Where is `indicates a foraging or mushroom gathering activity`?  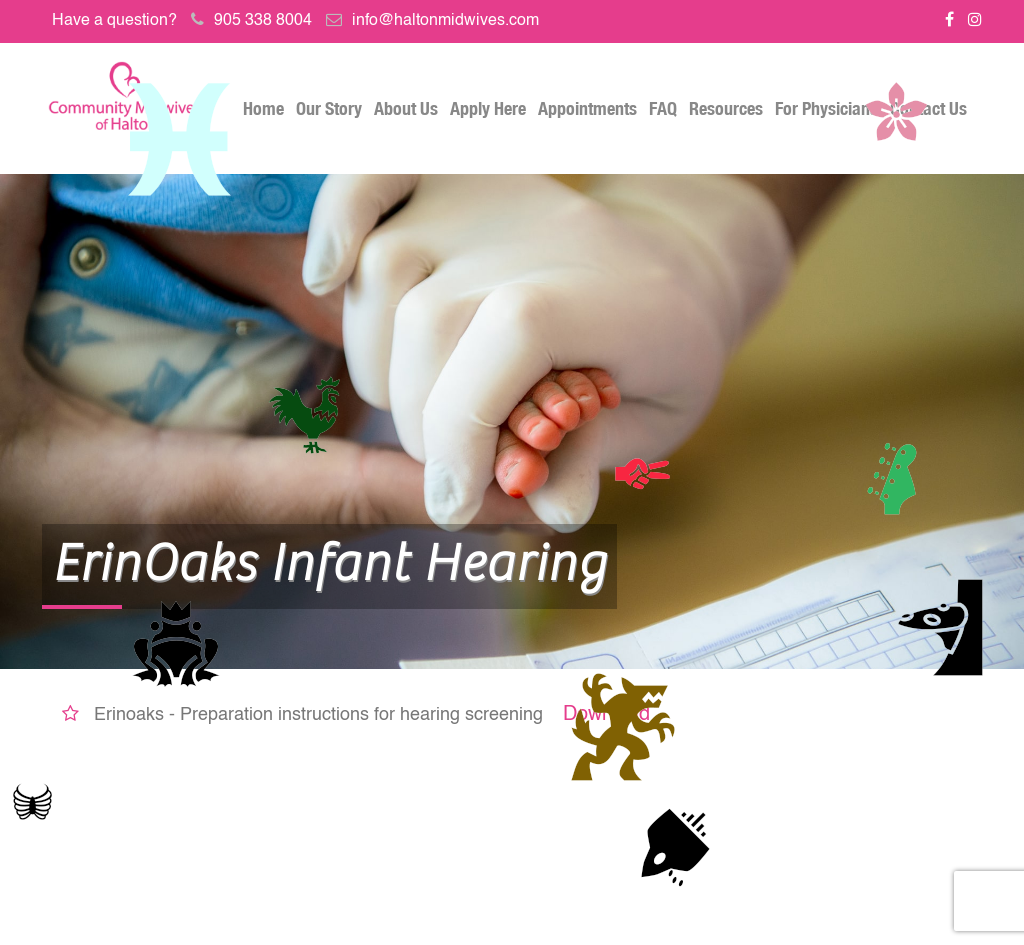
indicates a foraging or mushroom gathering activity is located at coordinates (934, 627).